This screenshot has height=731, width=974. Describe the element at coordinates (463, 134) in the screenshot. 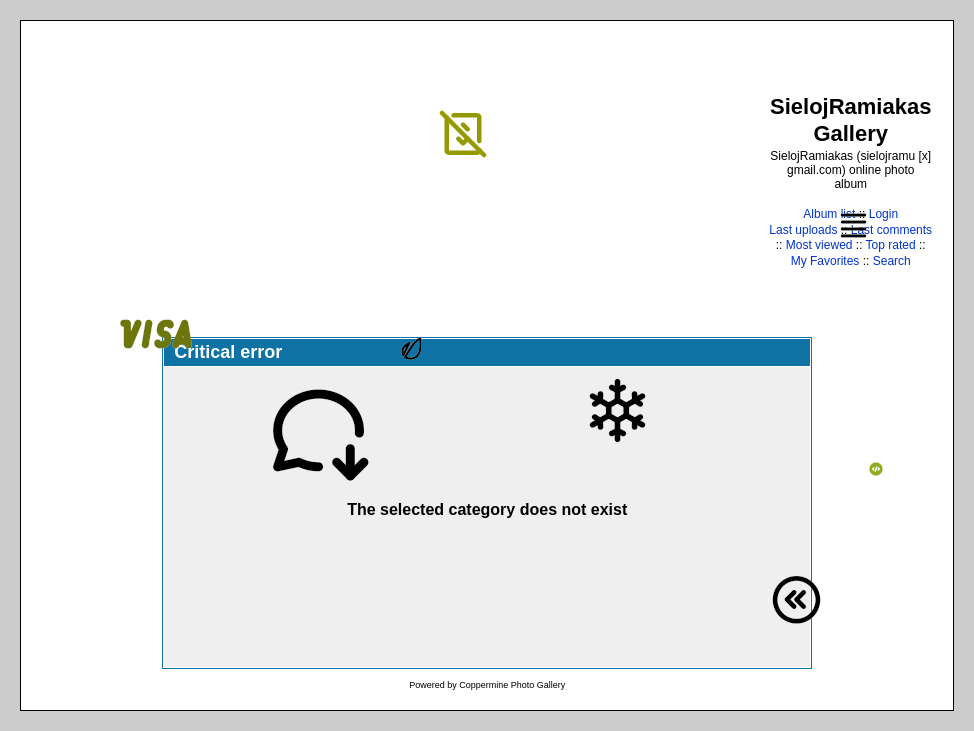

I see `elevator unavailable or out of service` at that location.